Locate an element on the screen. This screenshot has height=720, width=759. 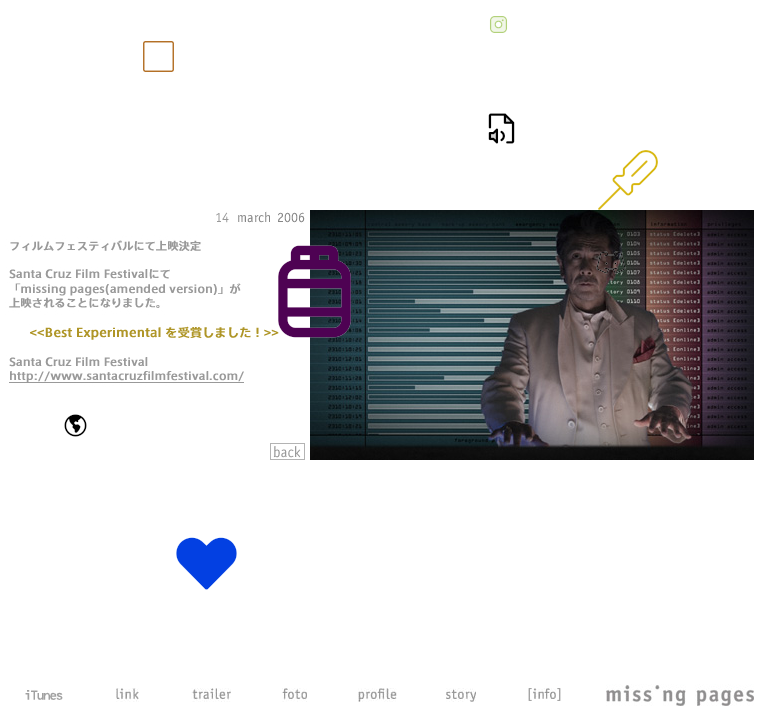
add item to favorites is located at coordinates (206, 561).